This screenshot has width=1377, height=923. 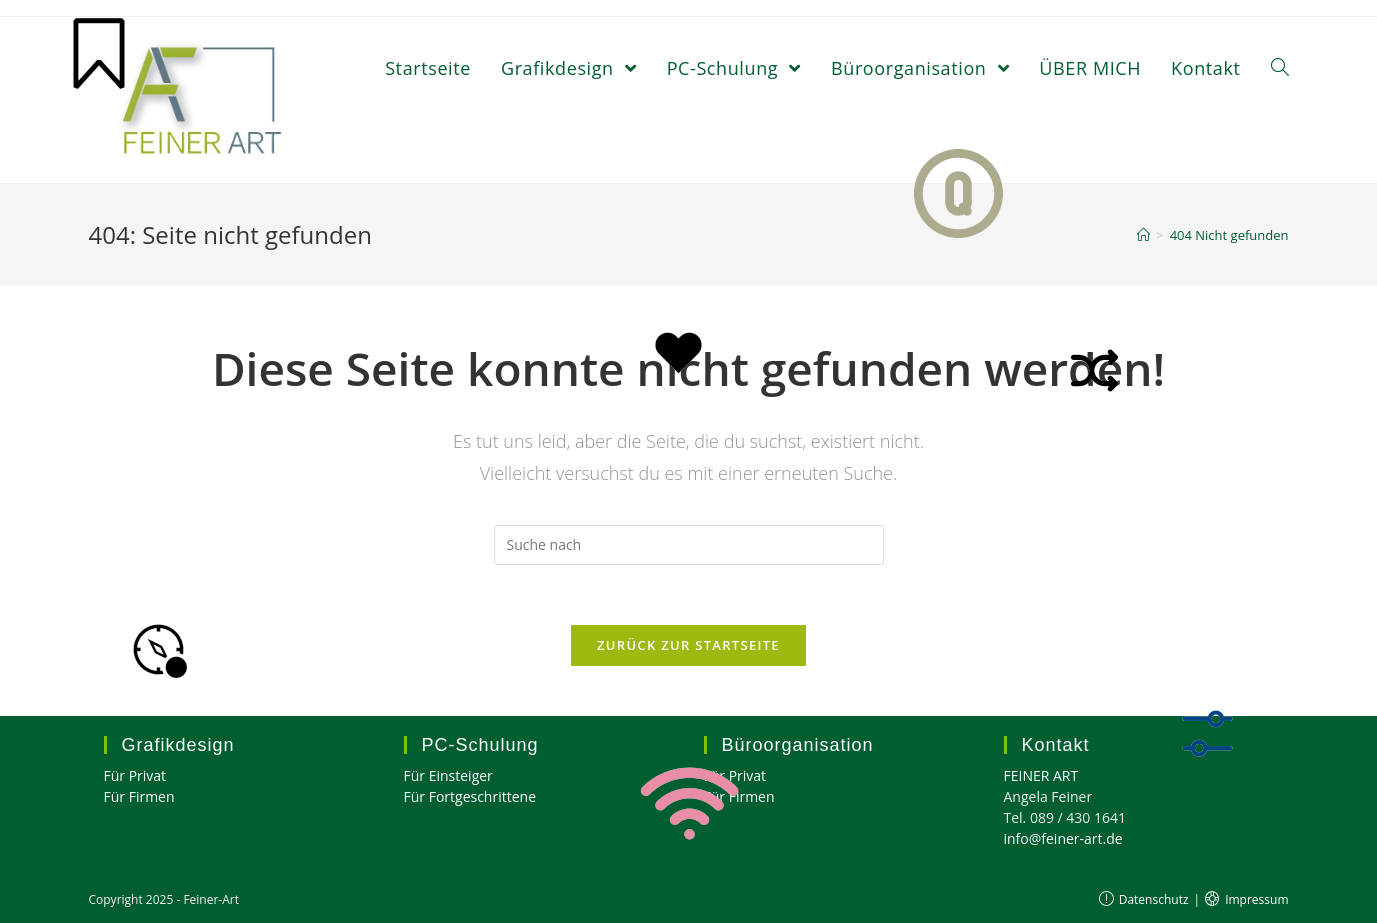 What do you see at coordinates (99, 54) in the screenshot?
I see `bookmark this item for later` at bounding box center [99, 54].